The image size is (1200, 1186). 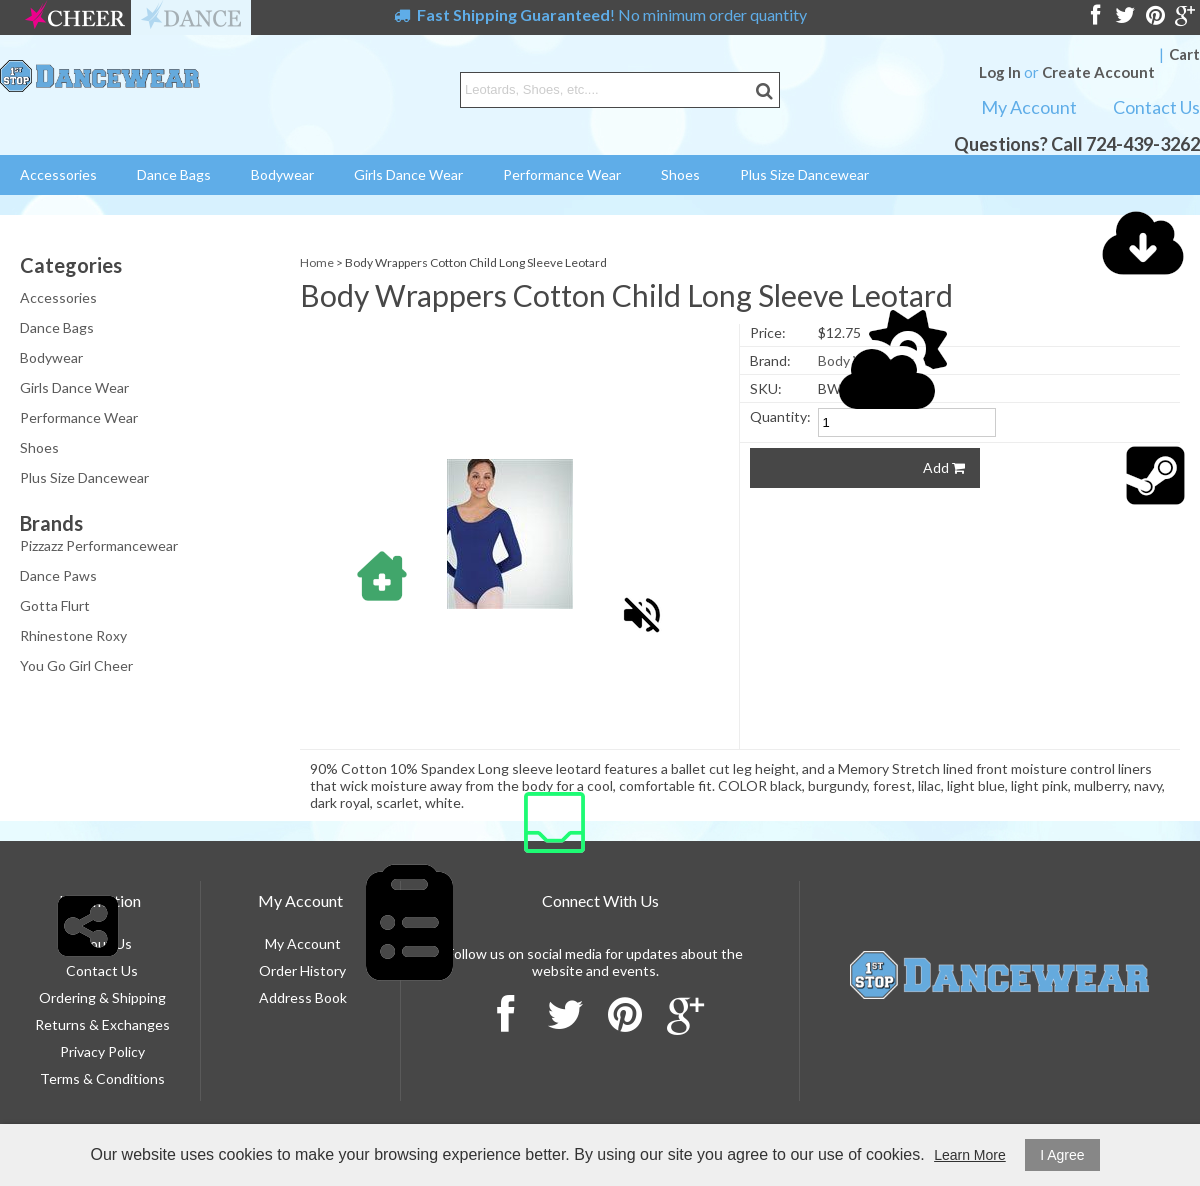 What do you see at coordinates (893, 361) in the screenshot?
I see `view current weather conditions` at bounding box center [893, 361].